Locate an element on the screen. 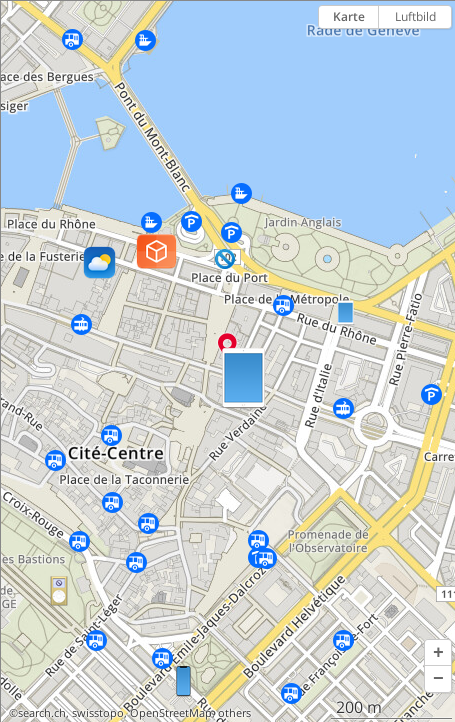 The height and width of the screenshot is (722, 455). iPad Pro 9.7" device with cellular connectivity is located at coordinates (243, 377).